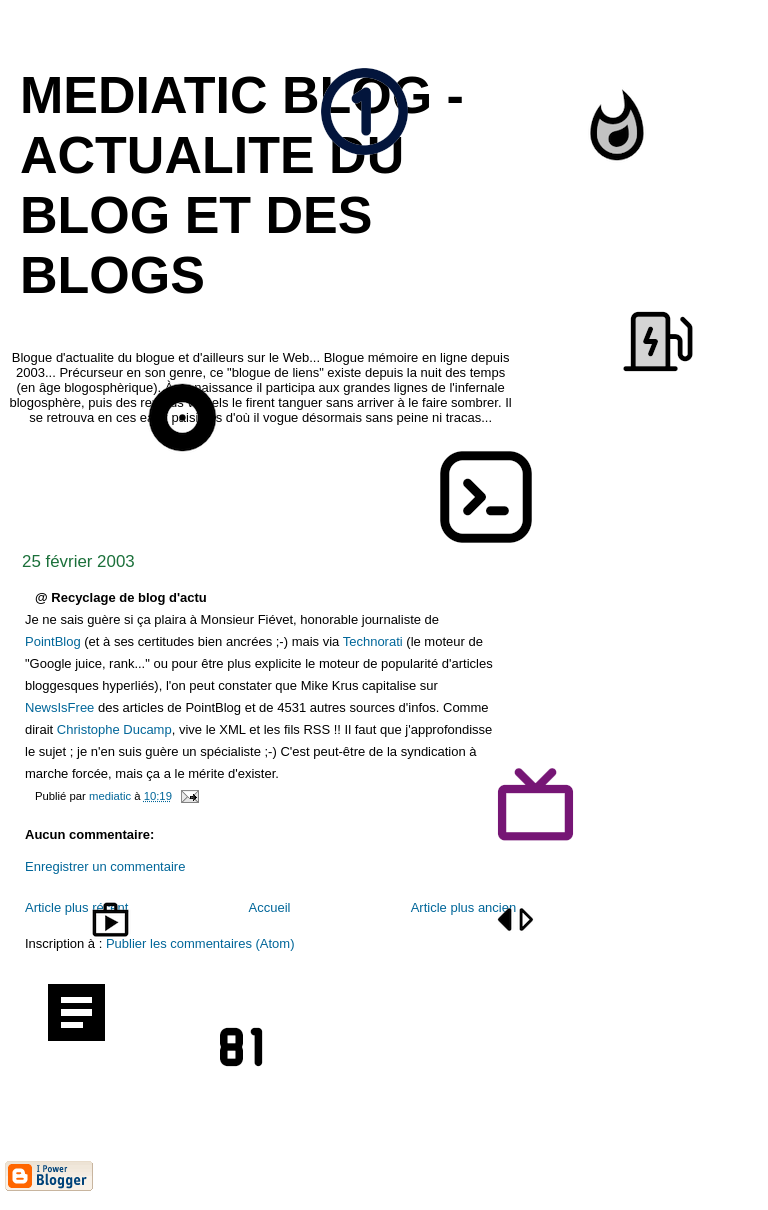 The image size is (768, 1210). I want to click on indicates item number 81 in a list or sequence, so click(243, 1047).